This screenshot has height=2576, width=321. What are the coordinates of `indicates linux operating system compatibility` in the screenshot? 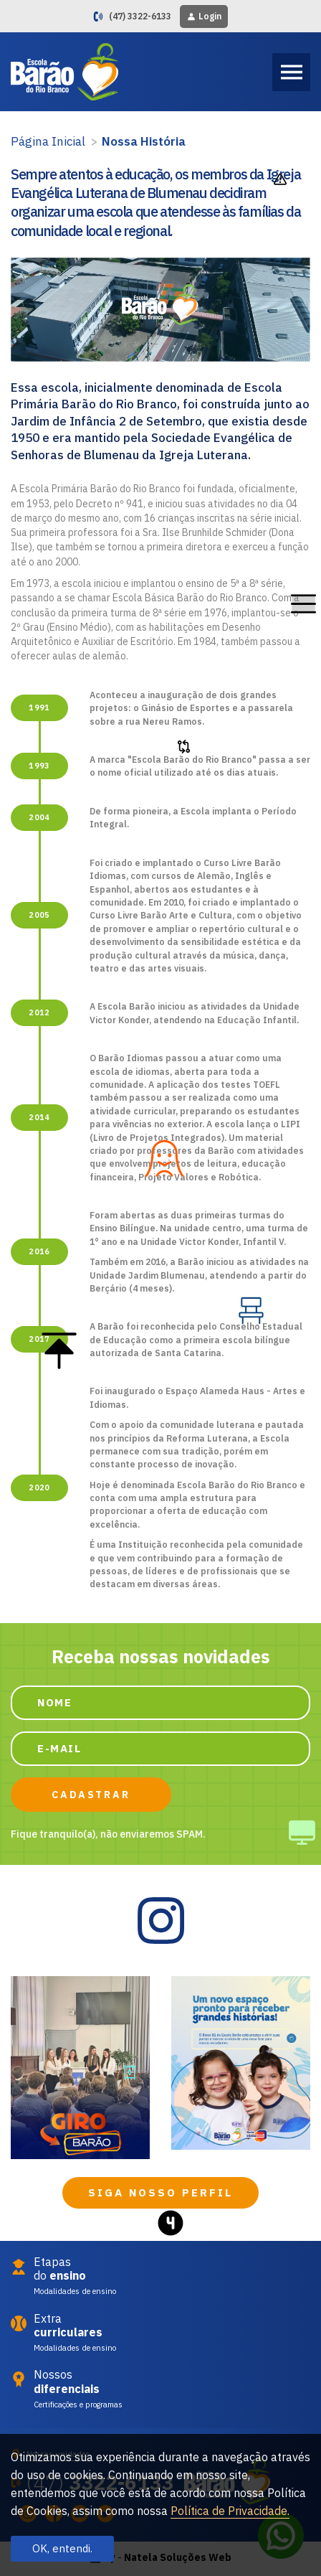 It's located at (164, 1160).